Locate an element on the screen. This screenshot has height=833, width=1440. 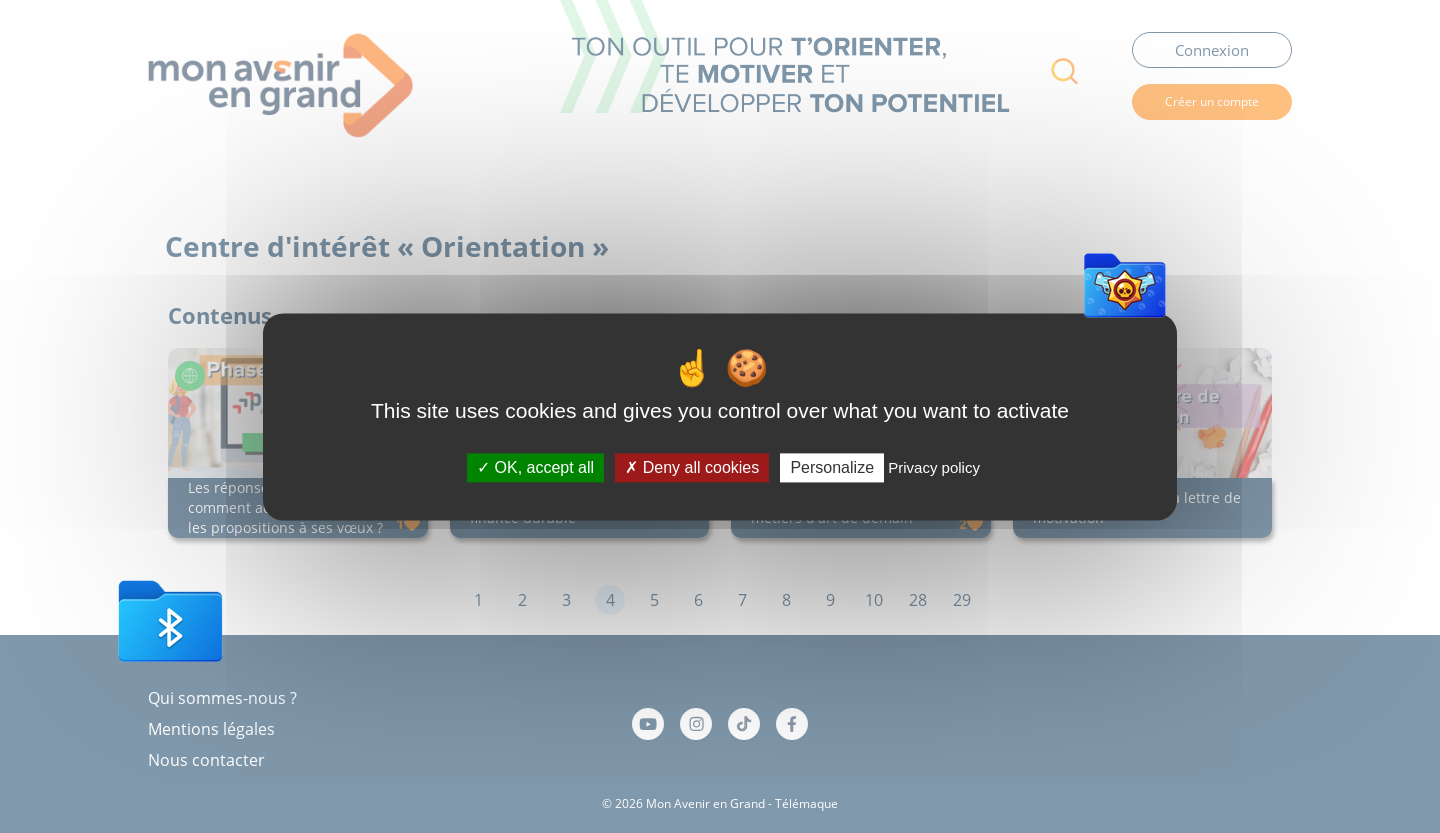
open bluetooth file transfers folder is located at coordinates (170, 624).